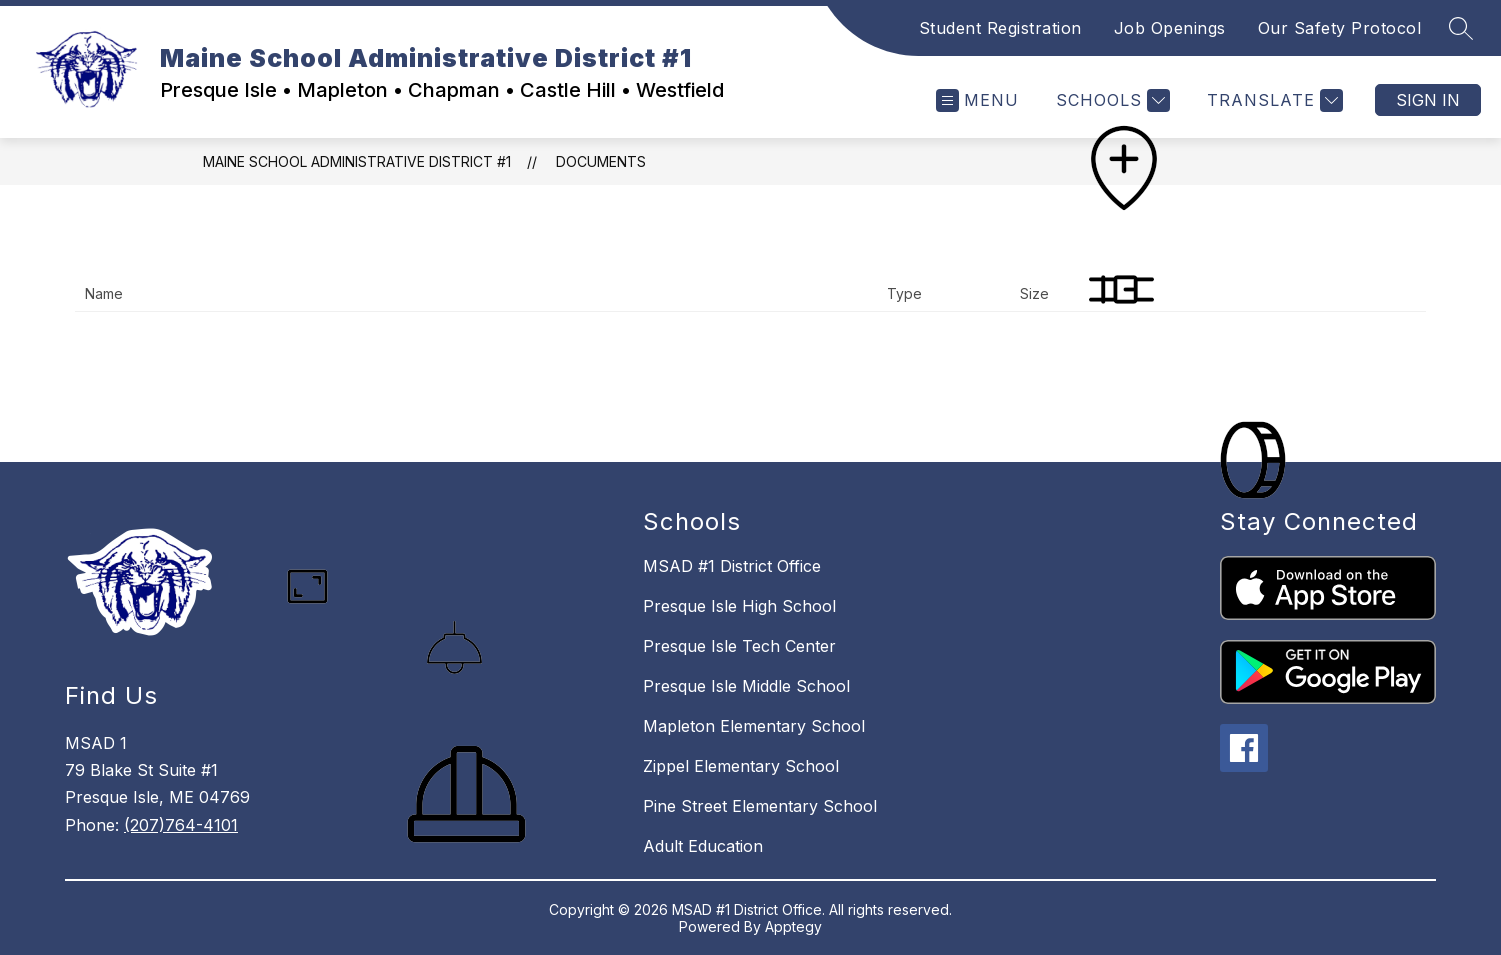  I want to click on access construction or work site settings, so click(466, 800).